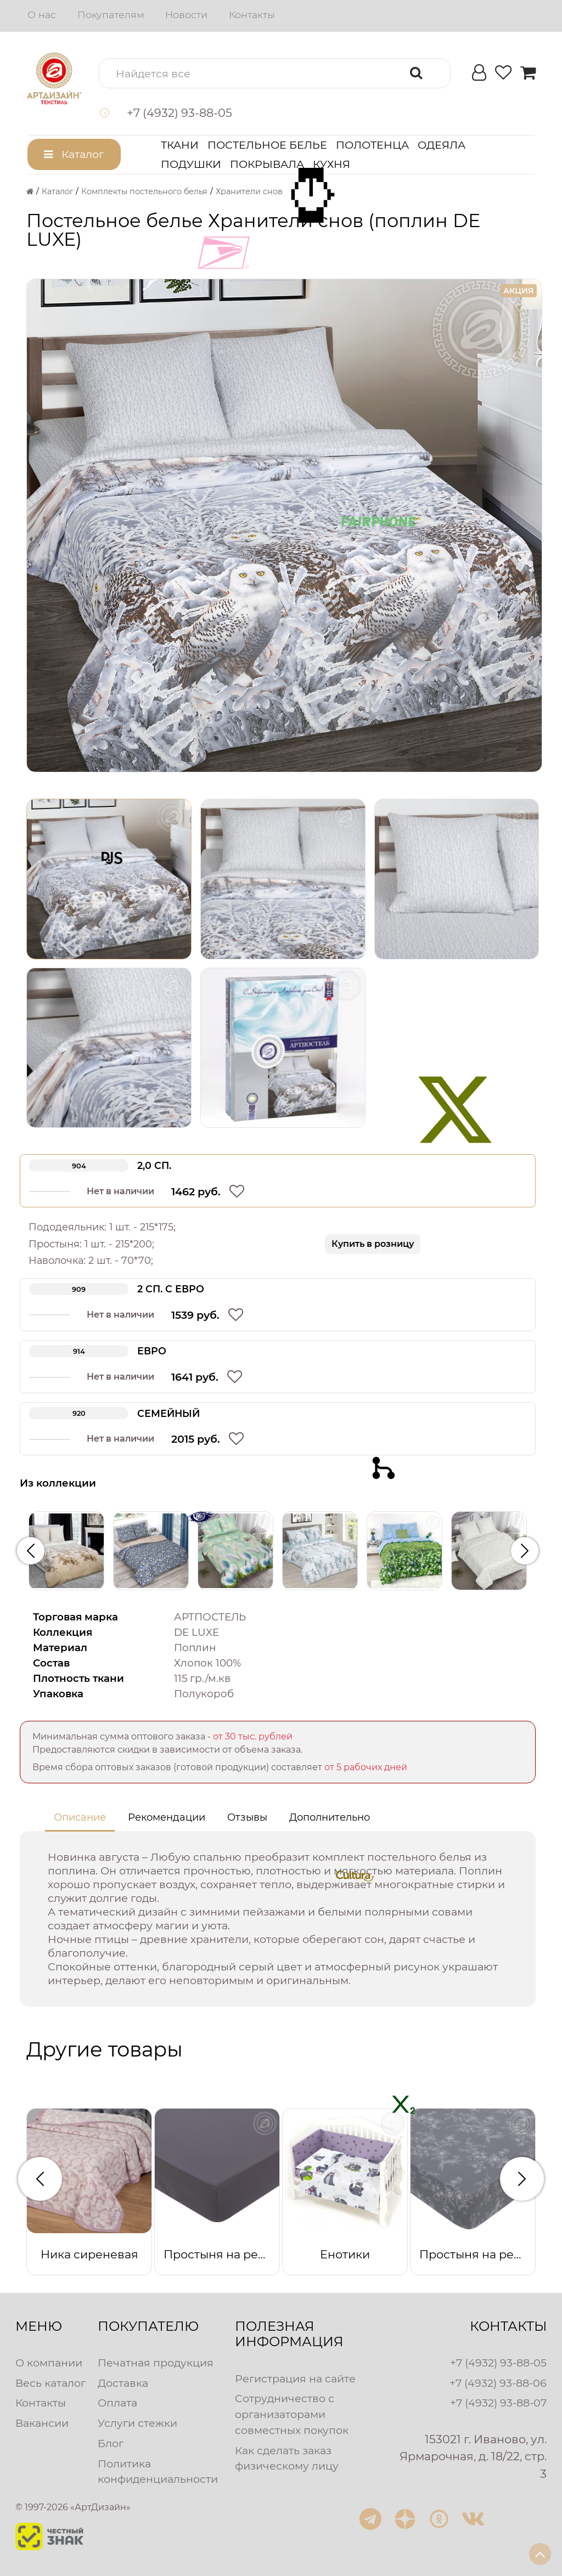 The height and width of the screenshot is (2576, 562). I want to click on visit Hackernoon website or blog, so click(313, 195).